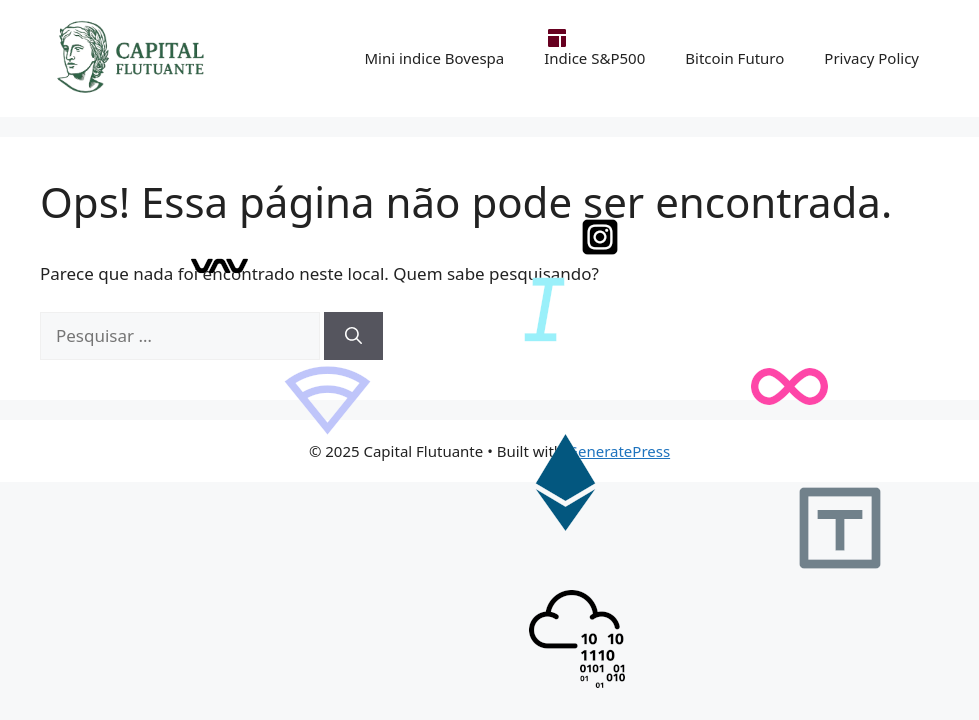 This screenshot has height=720, width=979. What do you see at coordinates (565, 482) in the screenshot?
I see `Ethereum cryptocurrency logo` at bounding box center [565, 482].